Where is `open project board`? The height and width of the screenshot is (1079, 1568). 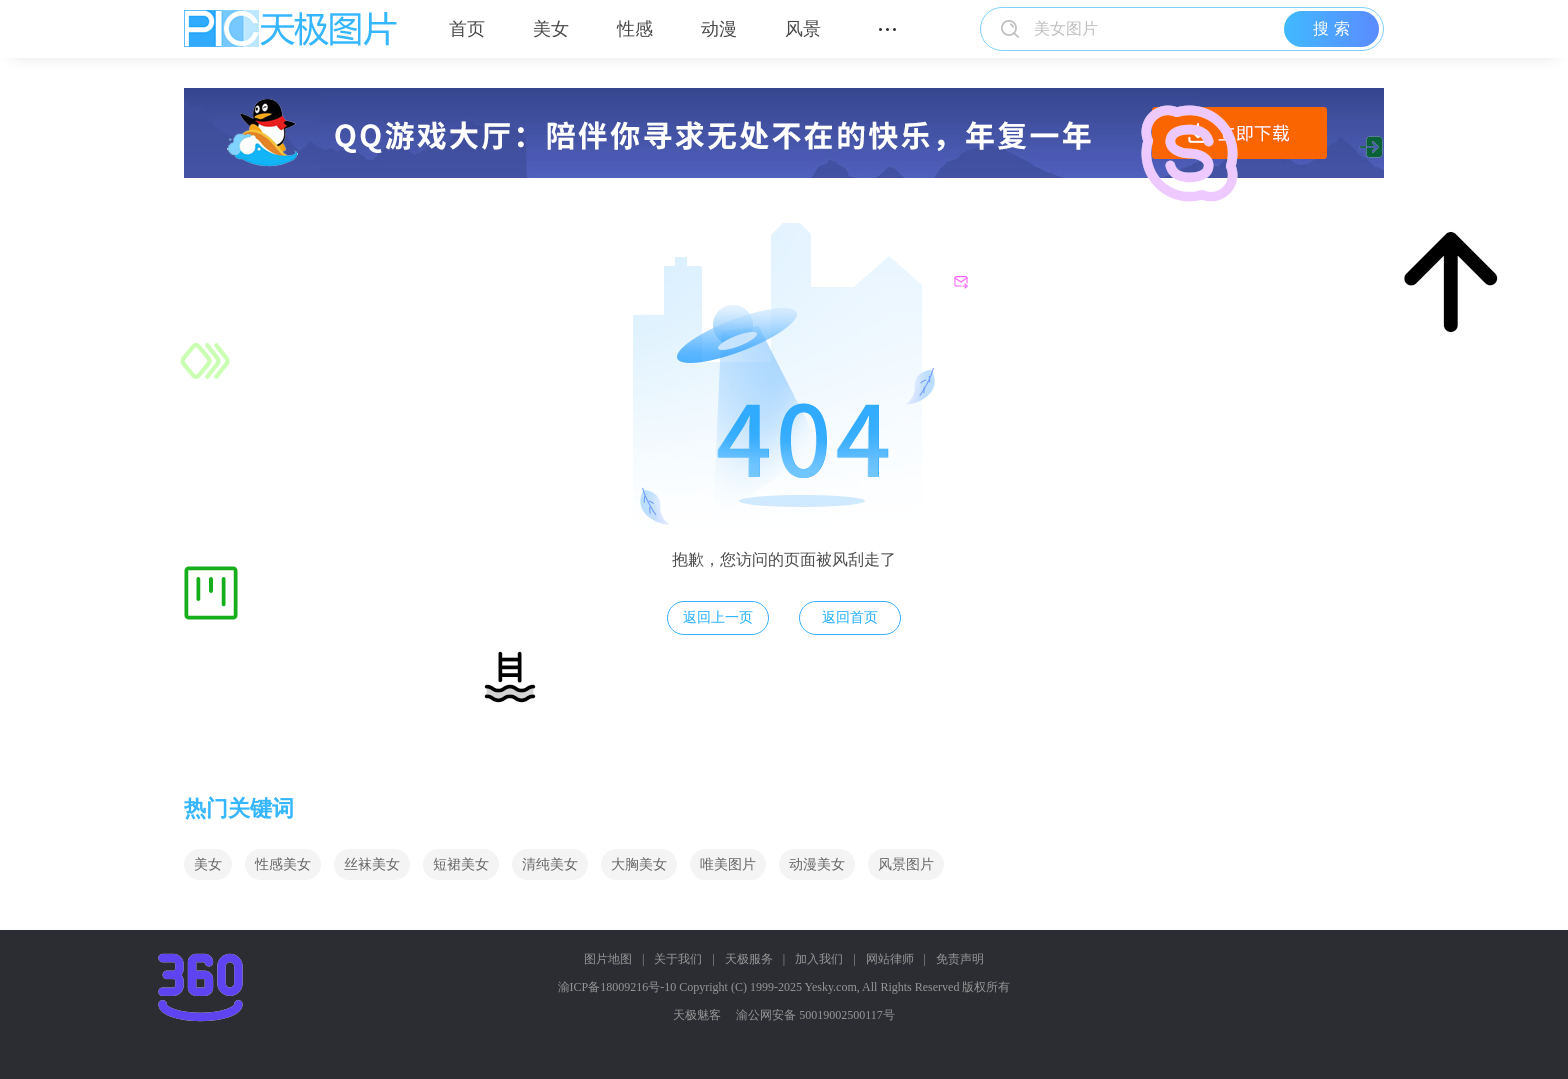
open project board is located at coordinates (211, 593).